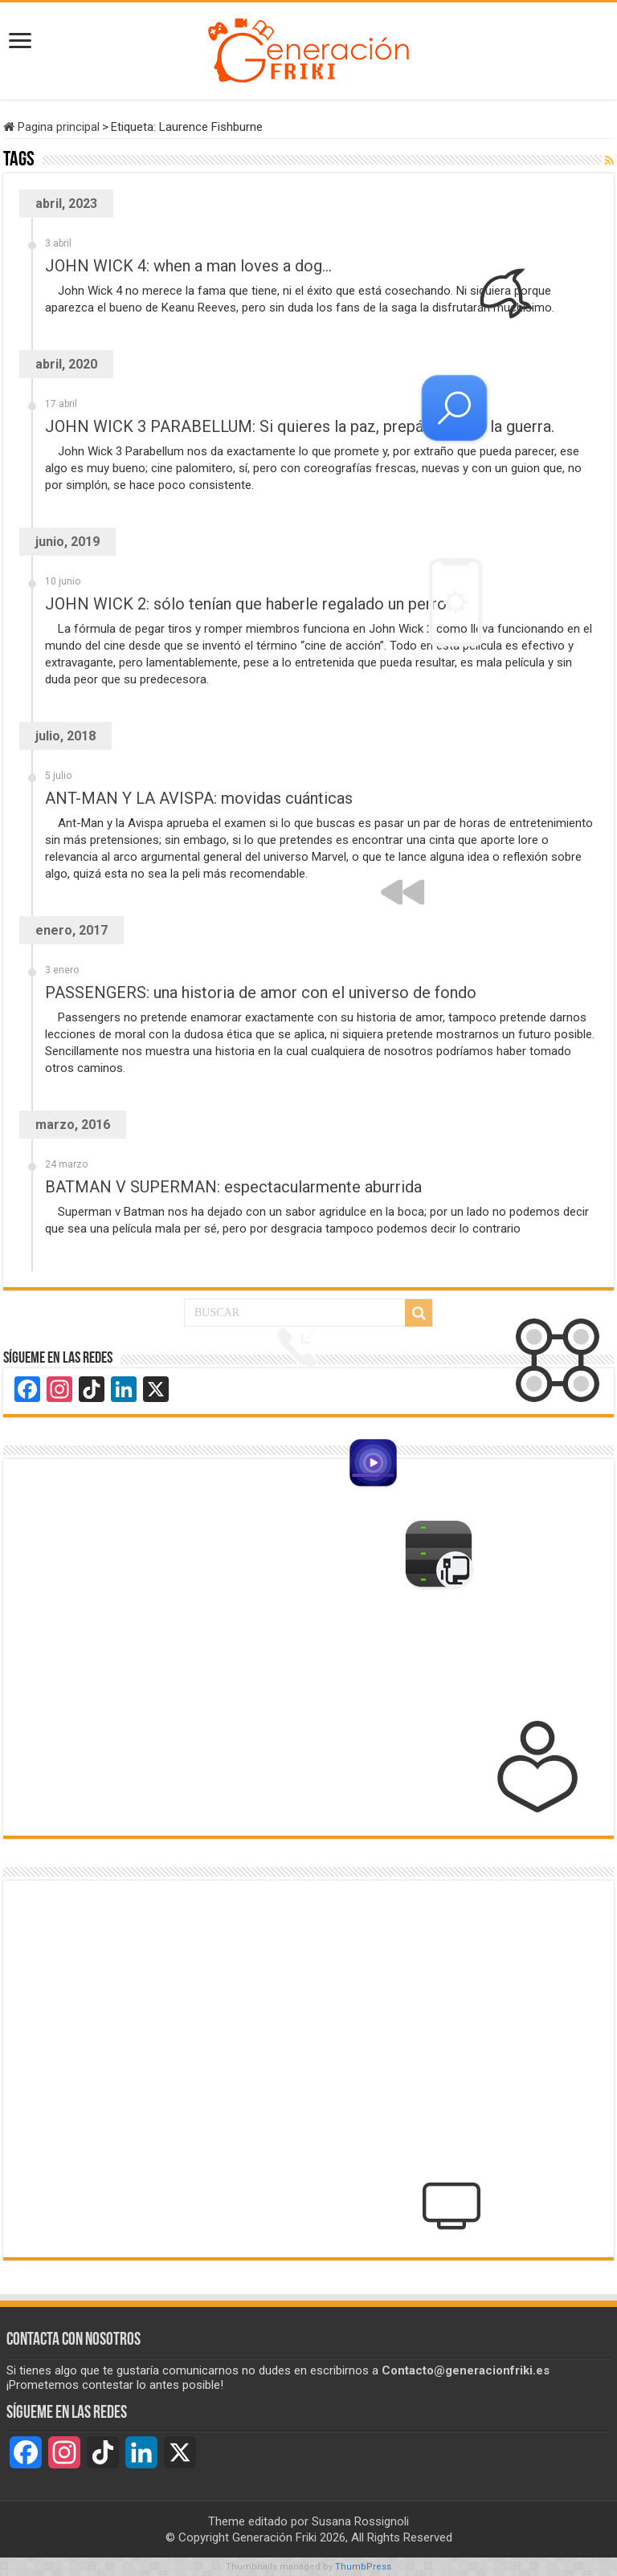 Image resolution: width=617 pixels, height=2576 pixels. Describe the element at coordinates (558, 1360) in the screenshot. I see `configure hot corners behavior` at that location.